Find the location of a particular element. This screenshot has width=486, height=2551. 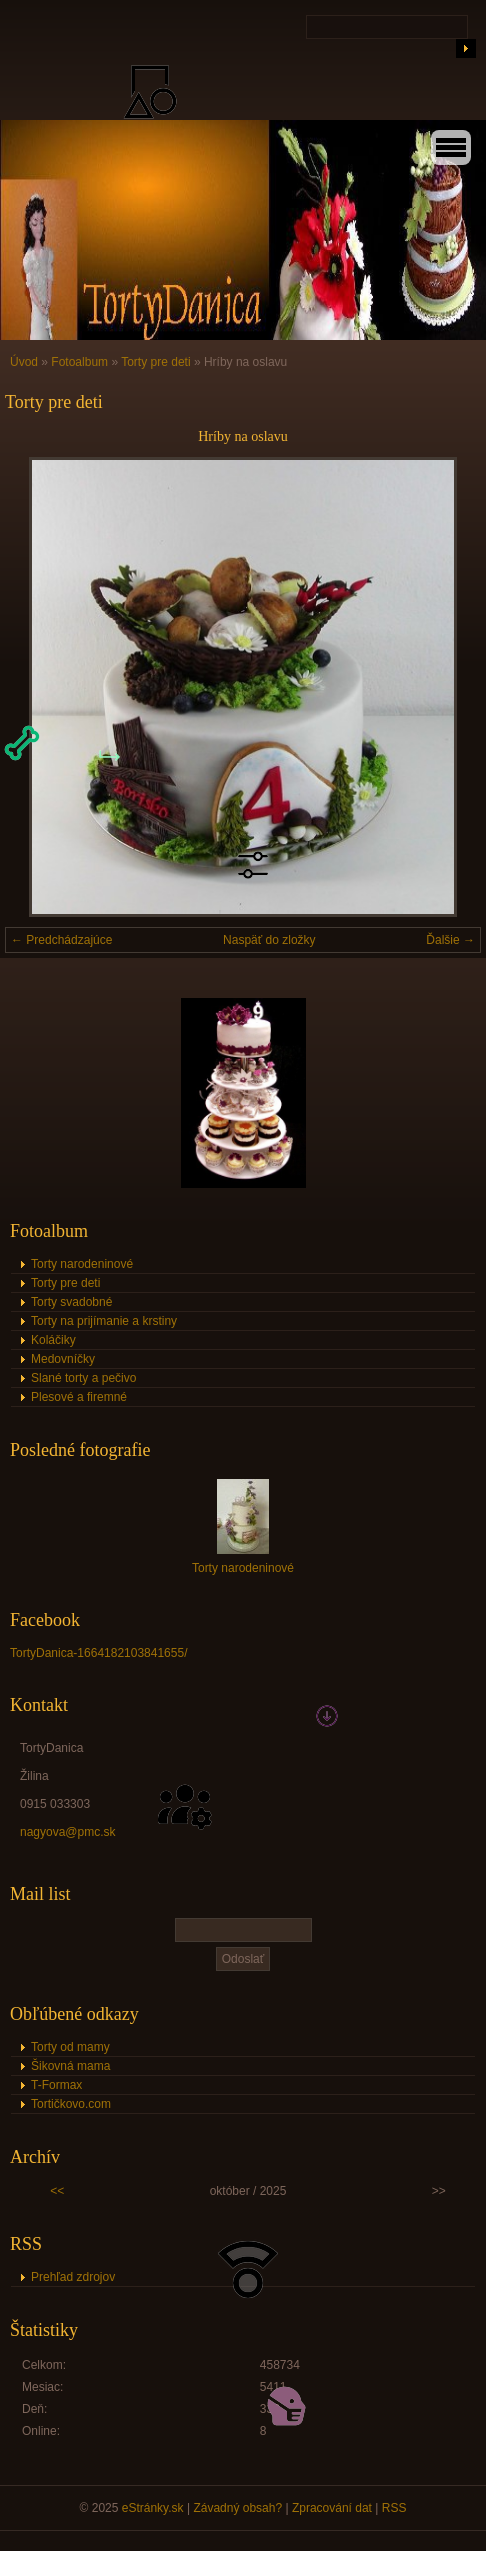

manage user settings and permissions is located at coordinates (185, 1805).